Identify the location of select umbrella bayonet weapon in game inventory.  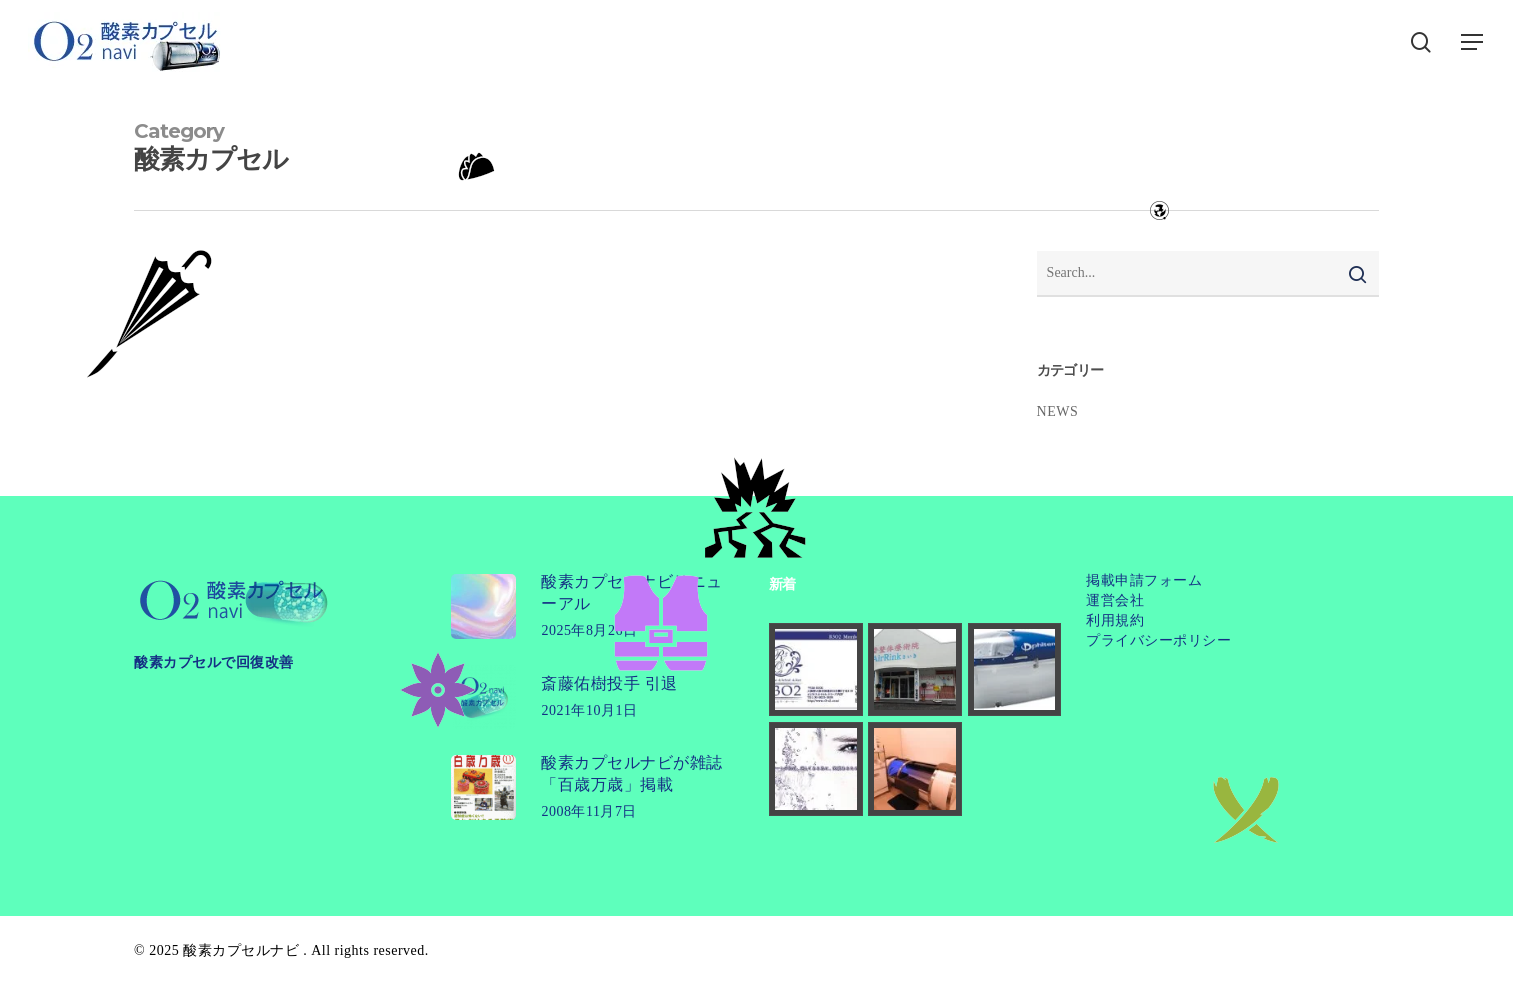
(148, 315).